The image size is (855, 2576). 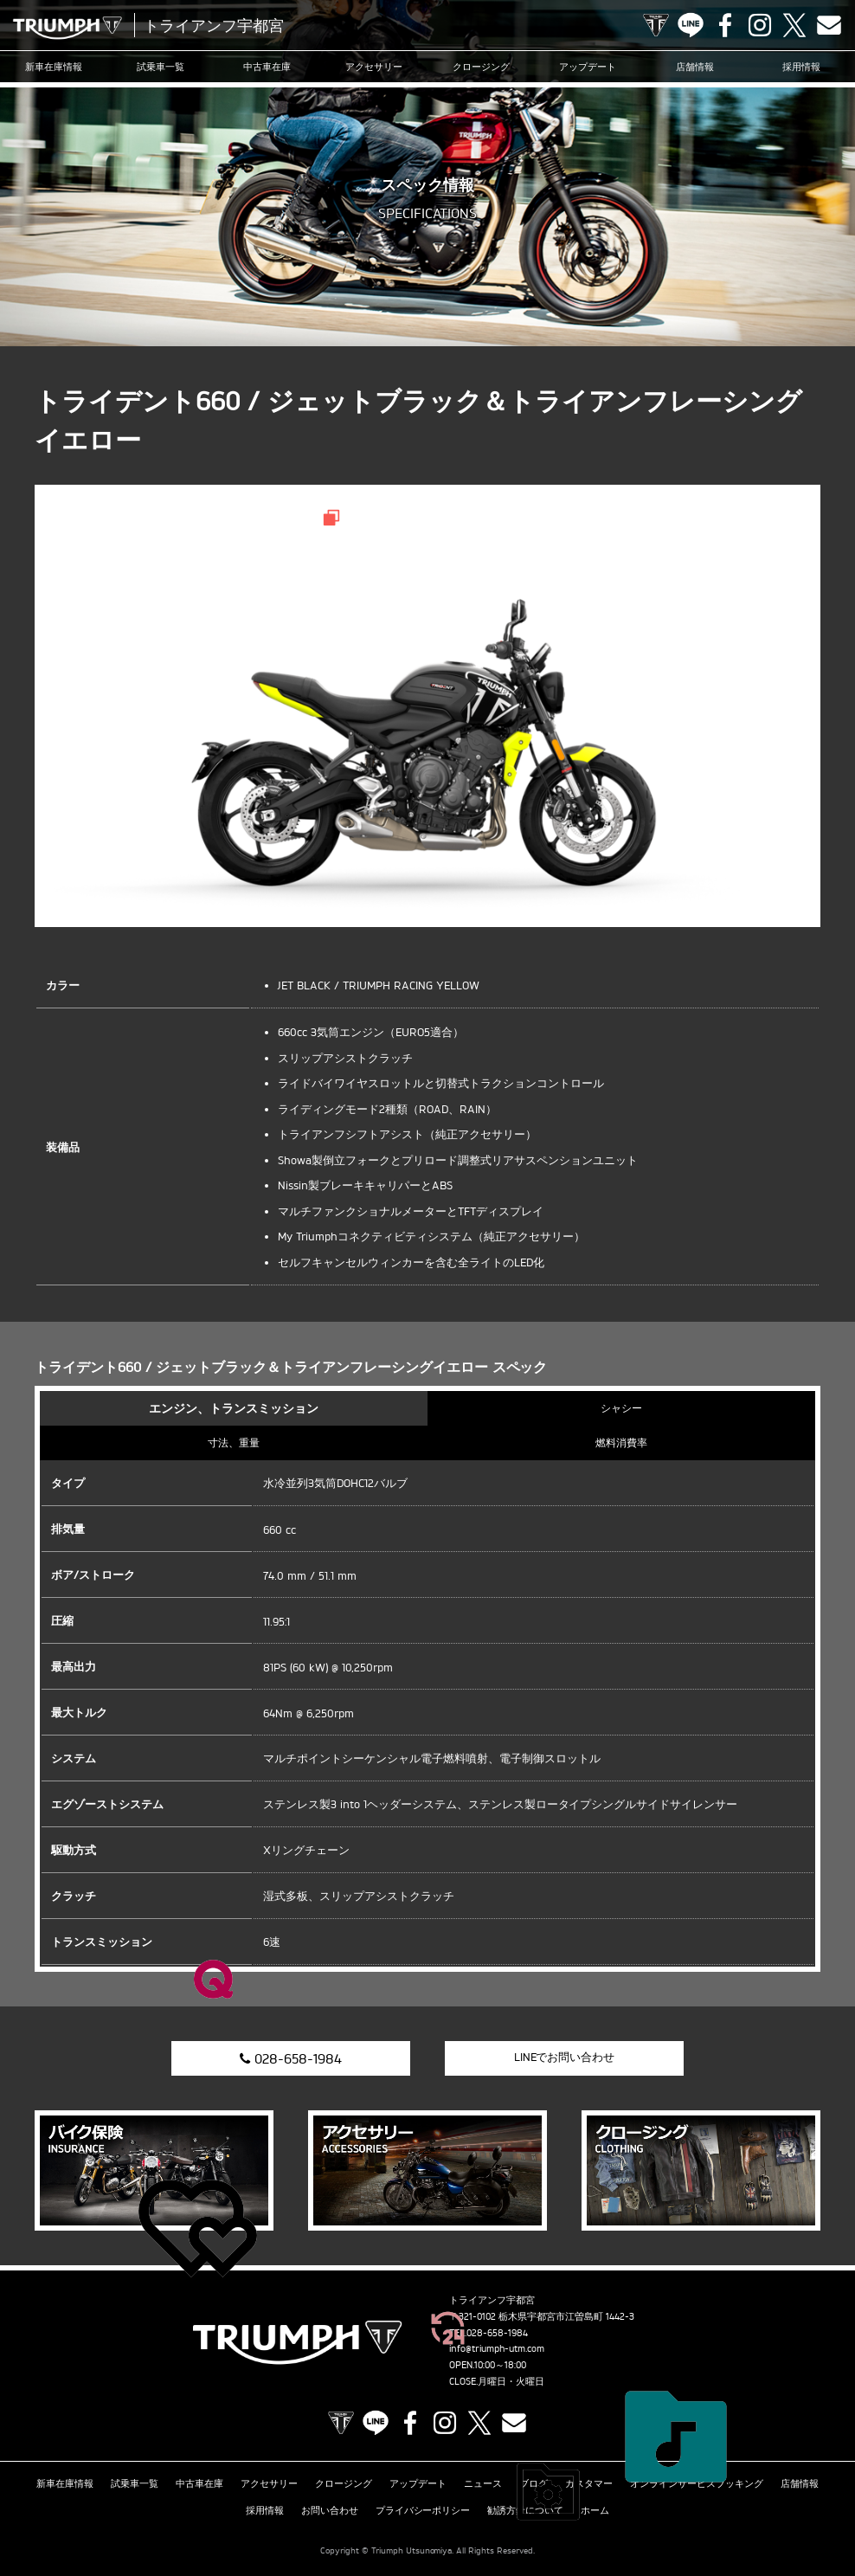 I want to click on view liked or favorited items, so click(x=196, y=2227).